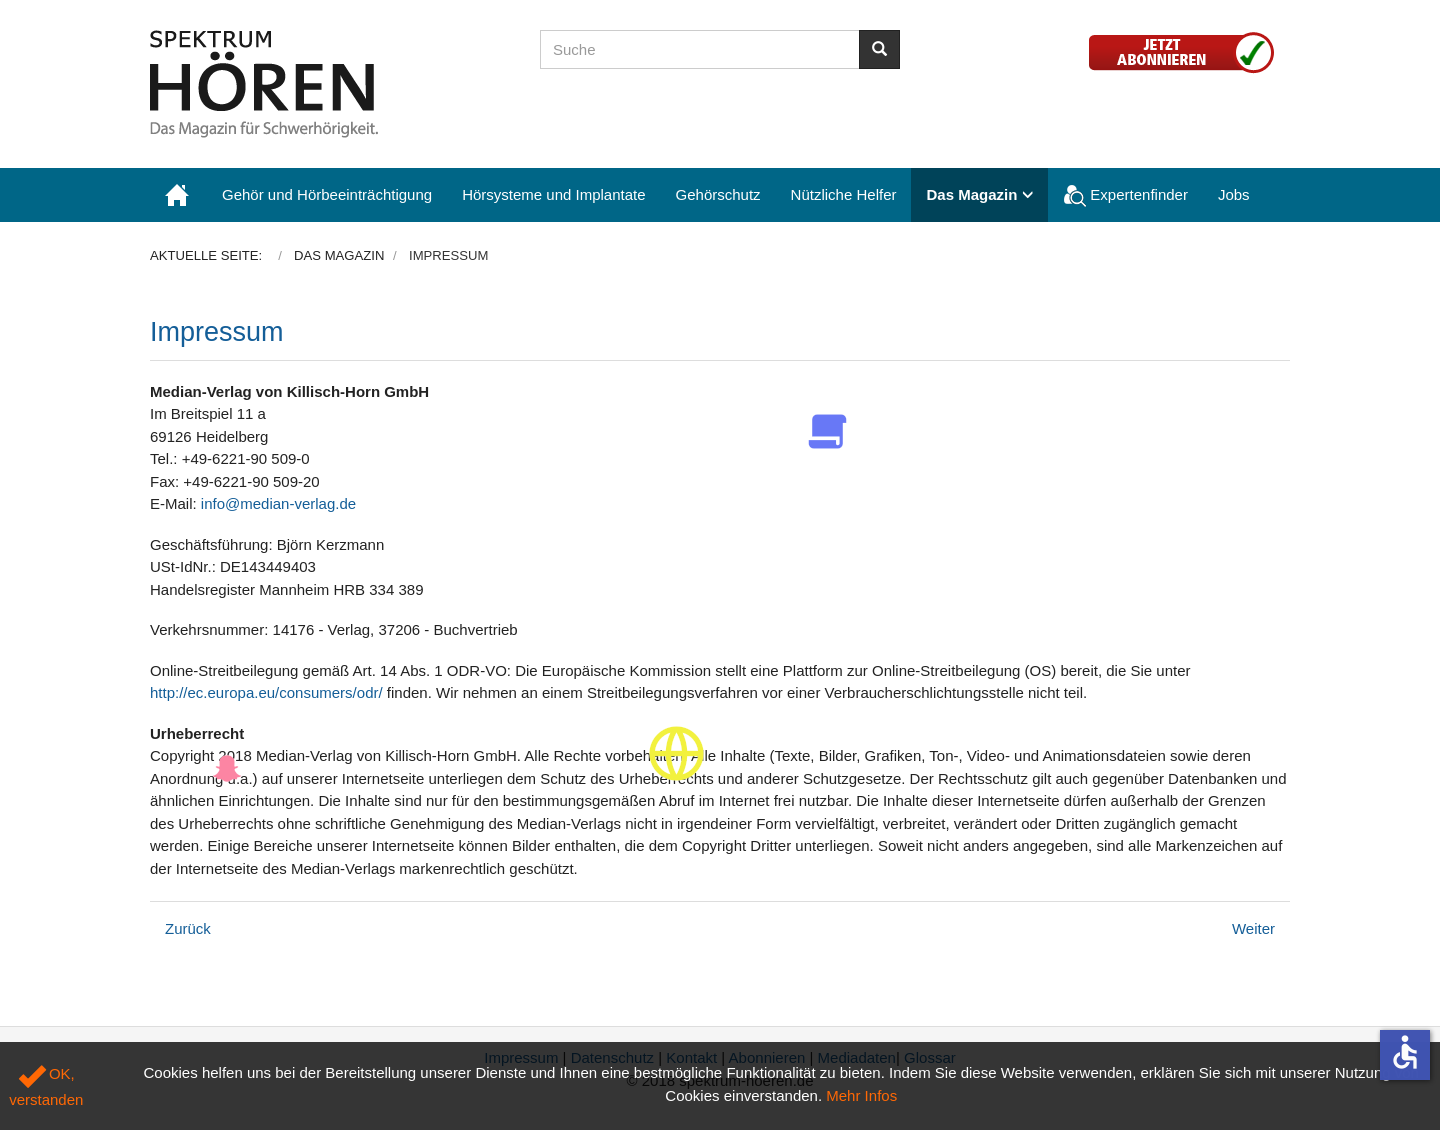 The height and width of the screenshot is (1130, 1440). What do you see at coordinates (227, 768) in the screenshot?
I see `open Snapchat app` at bounding box center [227, 768].